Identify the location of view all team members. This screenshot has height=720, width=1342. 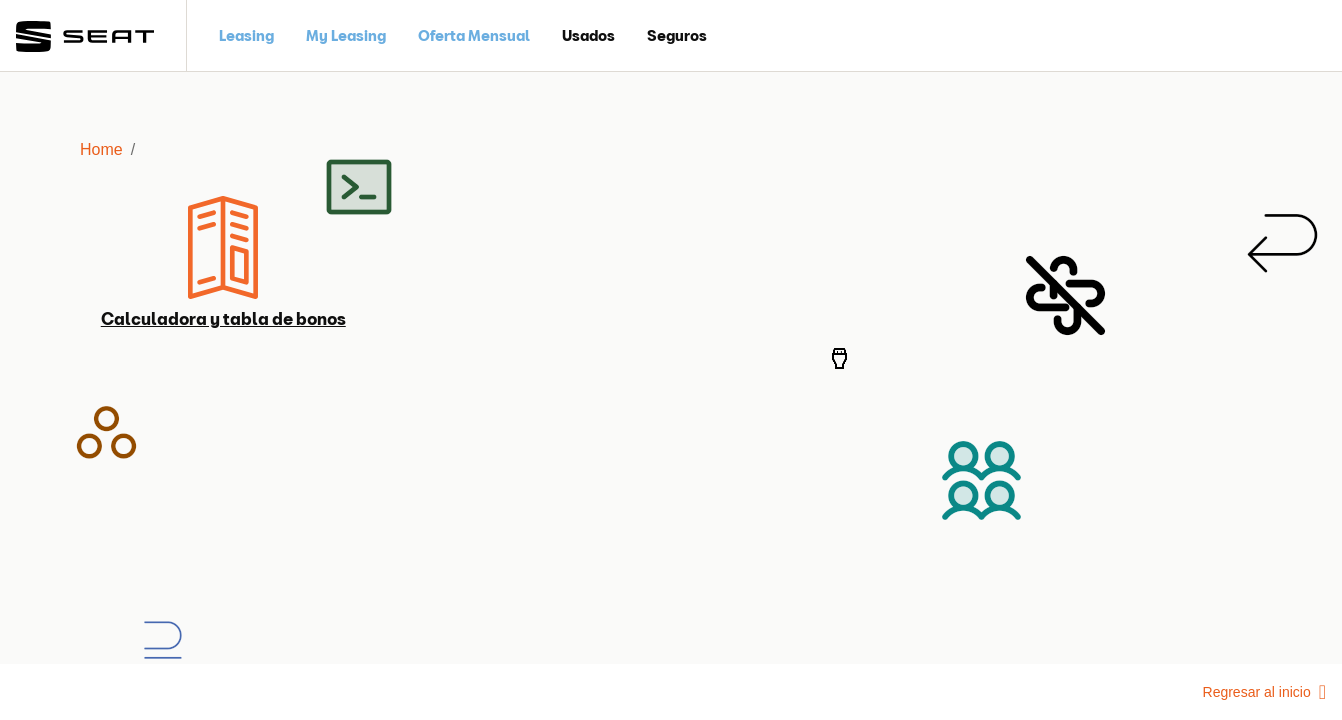
(981, 480).